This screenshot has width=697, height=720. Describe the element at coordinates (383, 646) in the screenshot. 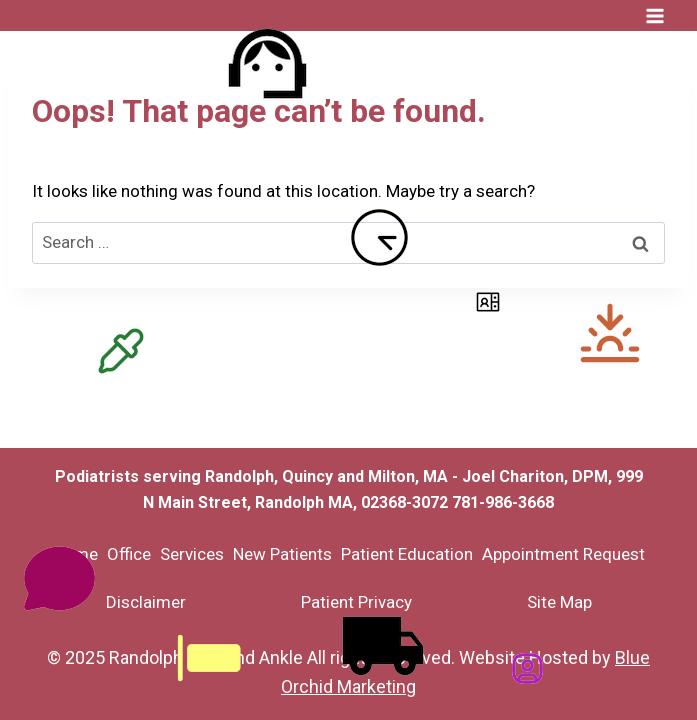

I see `track your delivery status` at that location.